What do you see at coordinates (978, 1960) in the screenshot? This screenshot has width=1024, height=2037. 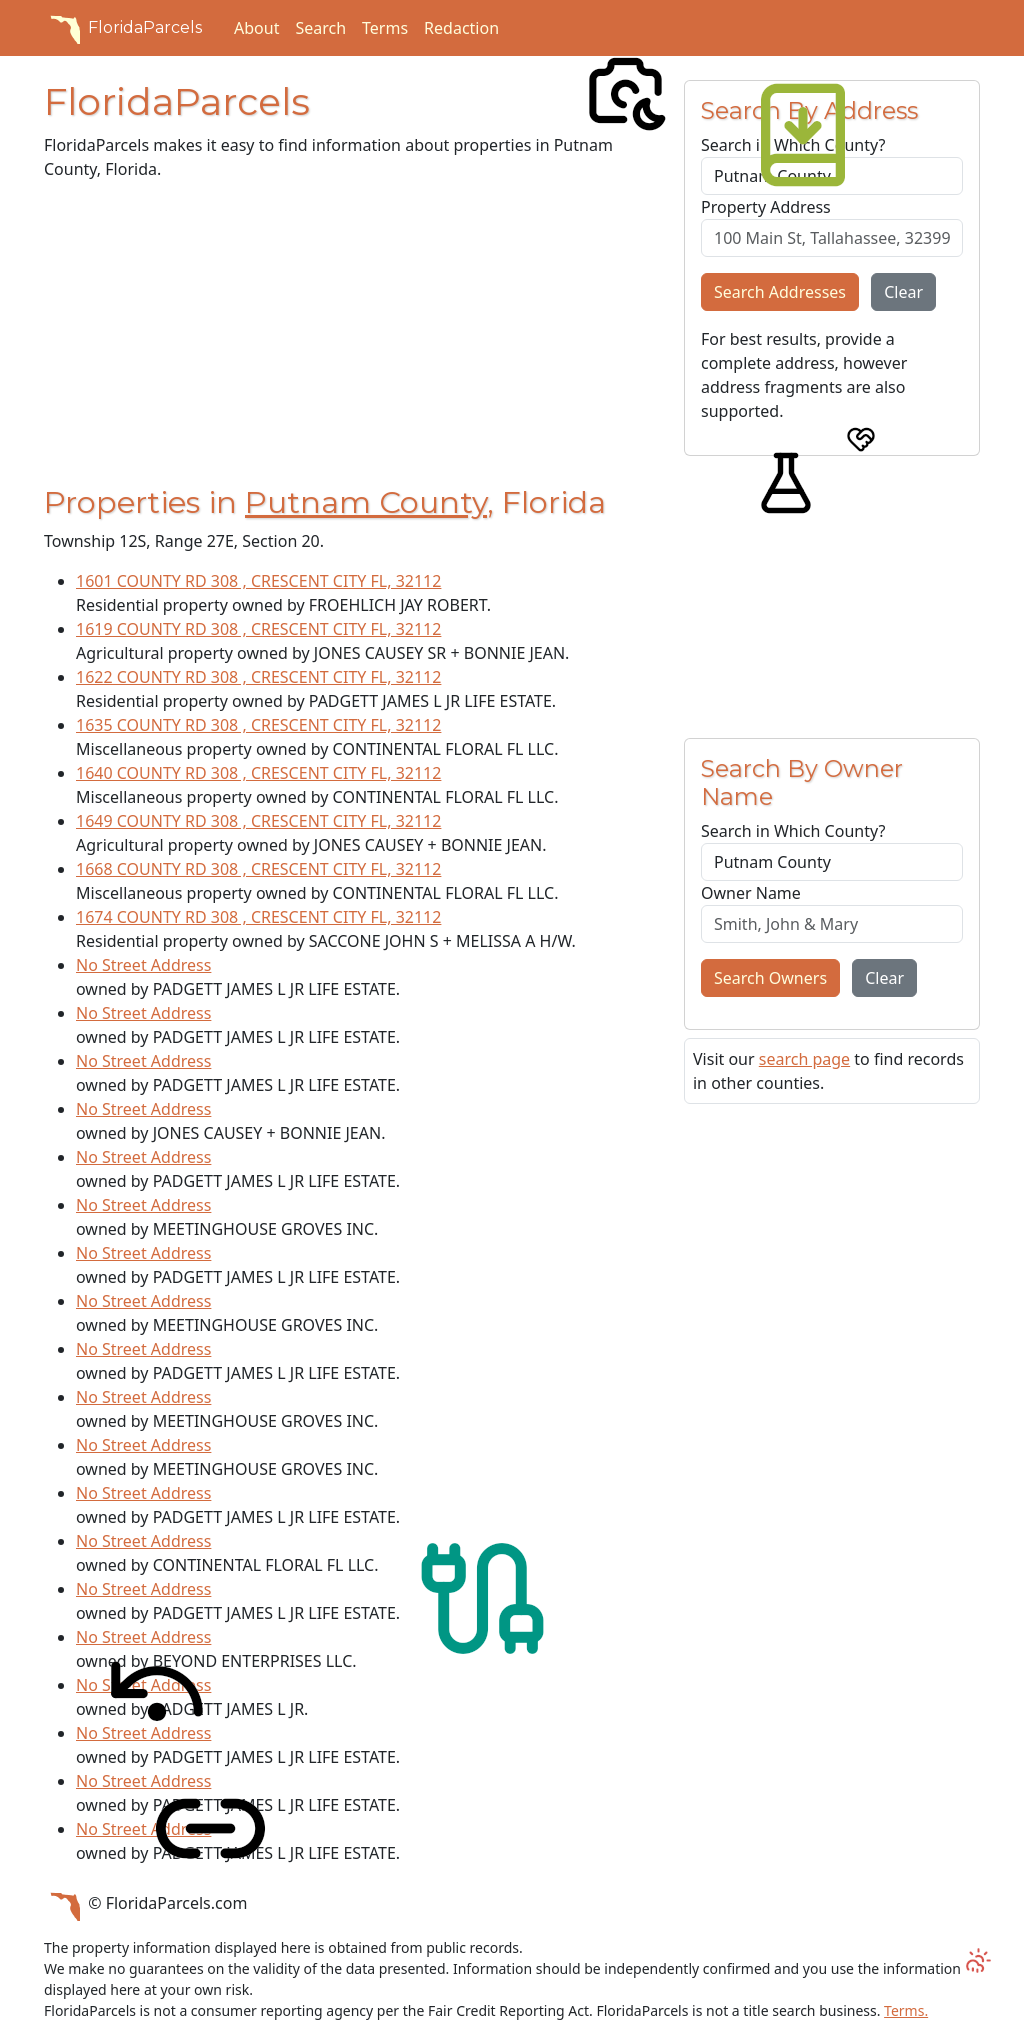 I see `current weather conditions: partly cloudy with rain` at bounding box center [978, 1960].